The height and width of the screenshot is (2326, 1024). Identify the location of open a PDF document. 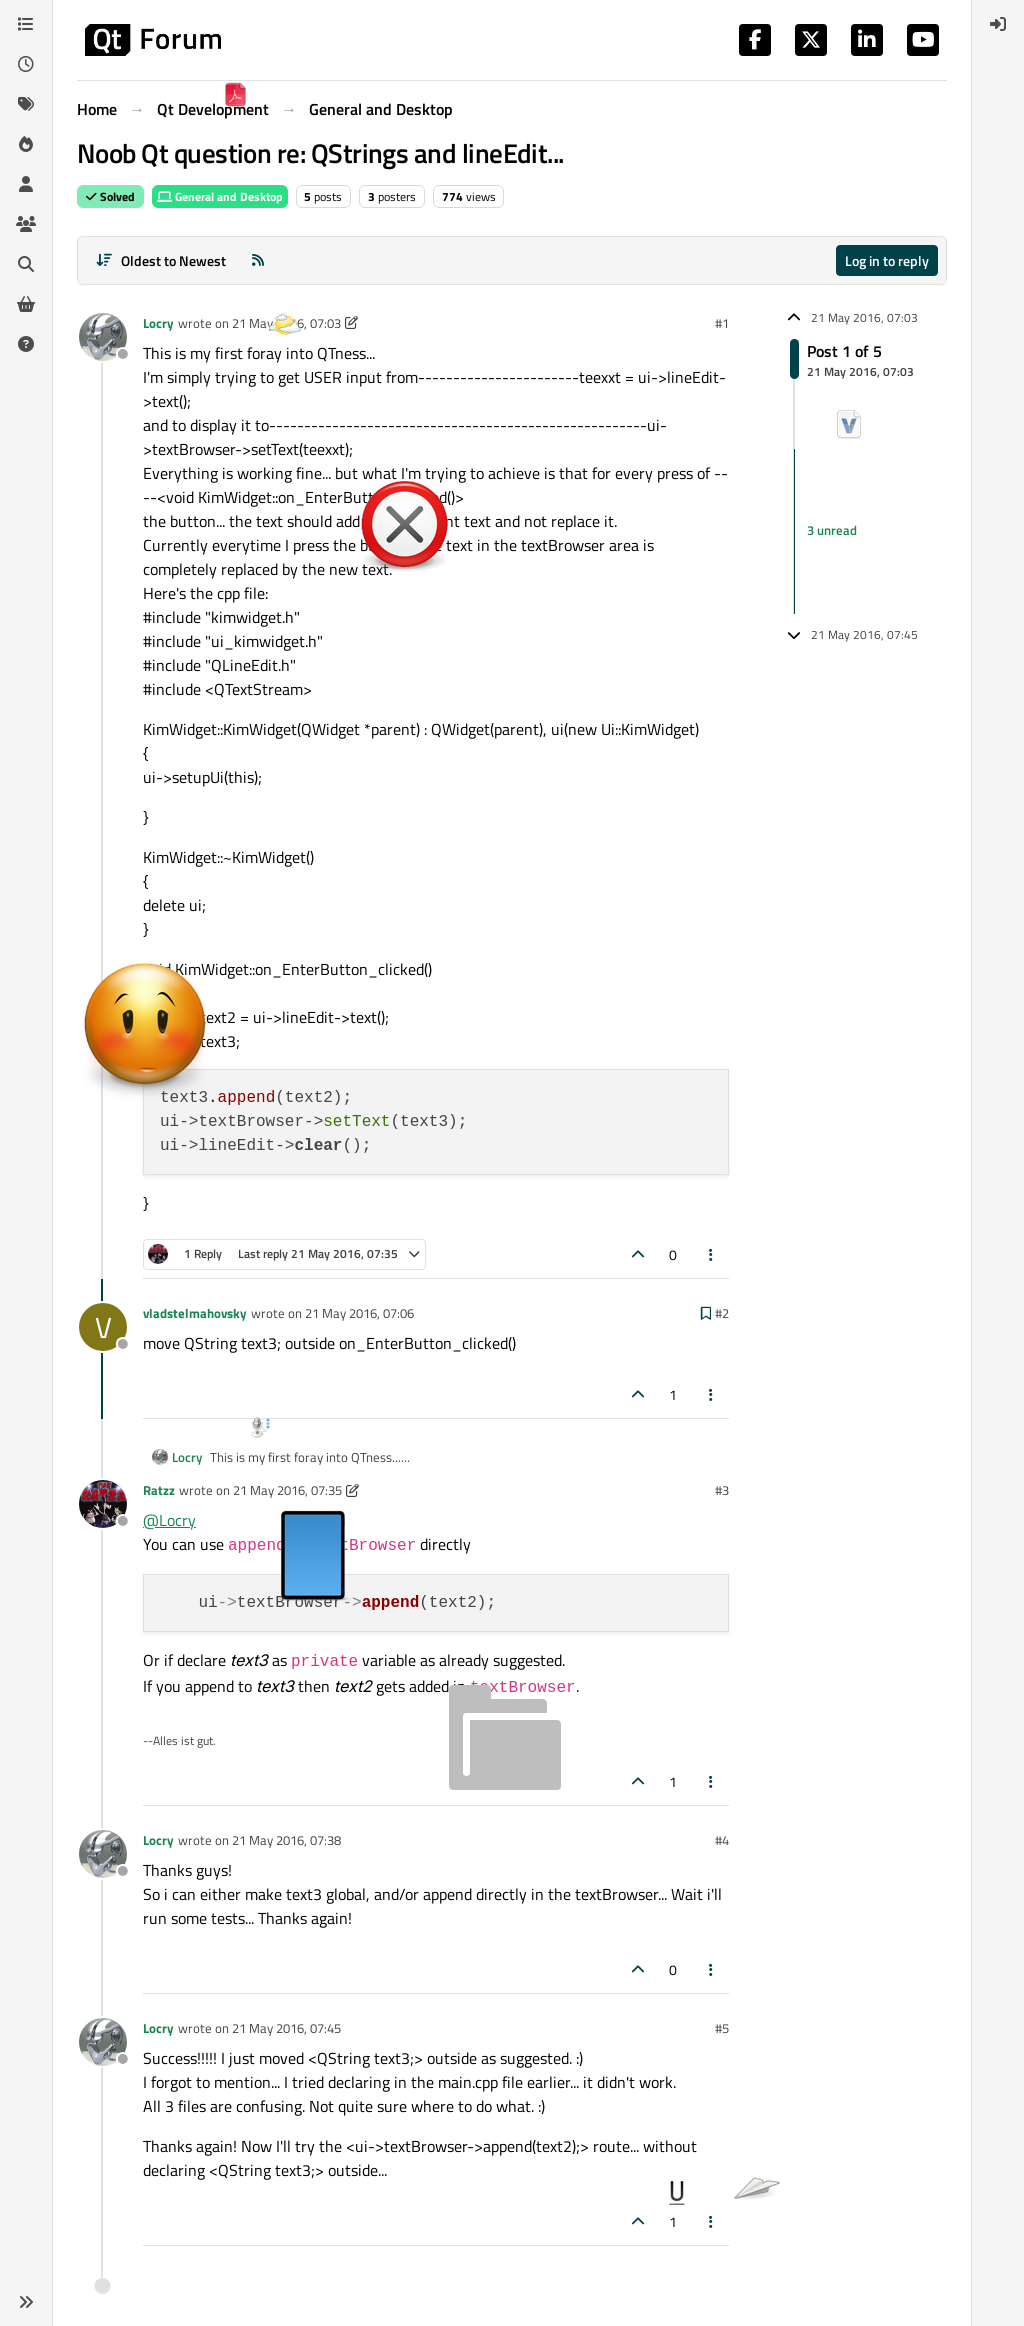
(235, 94).